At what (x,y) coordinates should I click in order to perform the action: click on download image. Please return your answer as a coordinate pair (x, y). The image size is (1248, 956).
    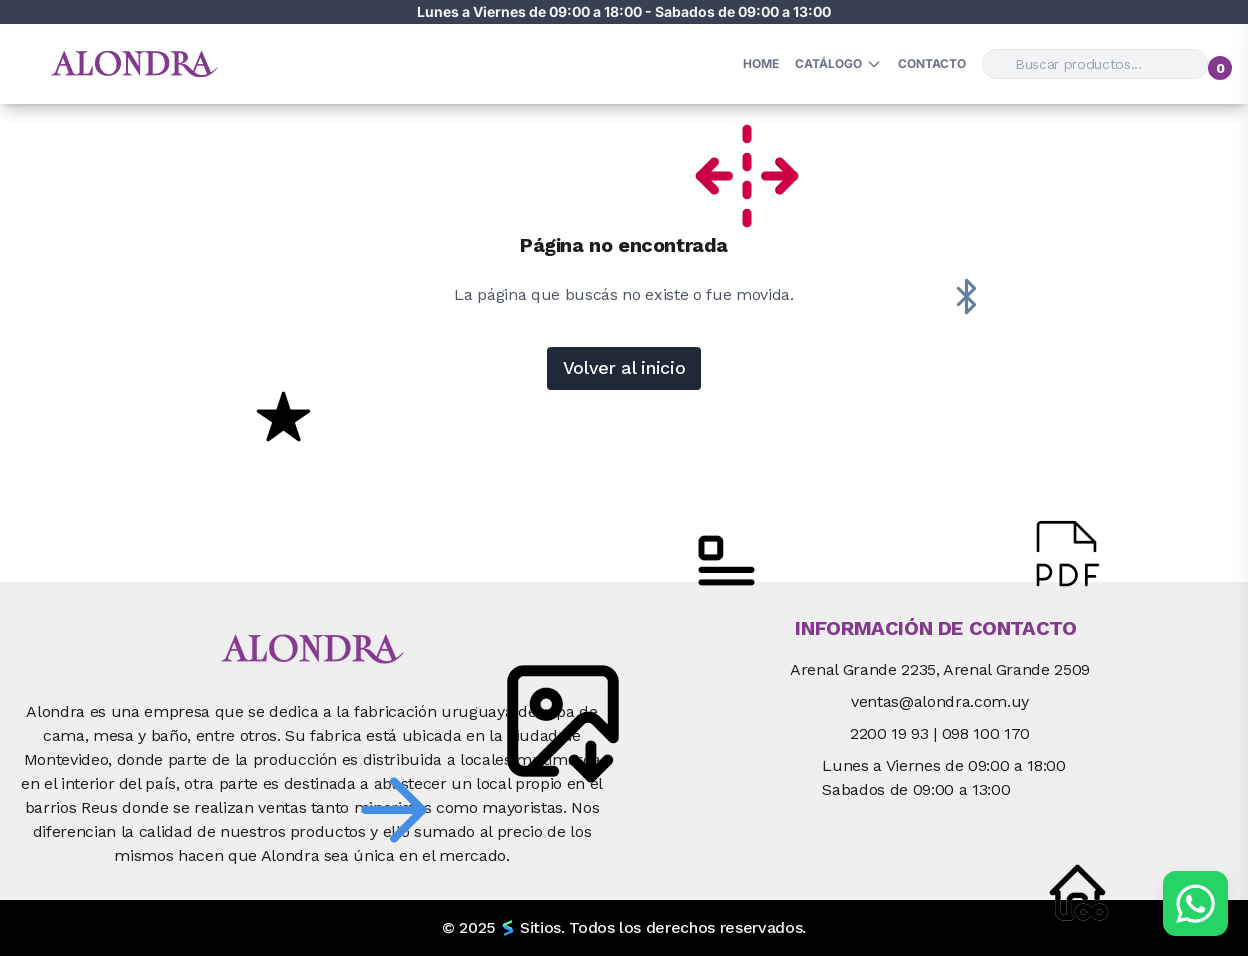
    Looking at the image, I should click on (563, 721).